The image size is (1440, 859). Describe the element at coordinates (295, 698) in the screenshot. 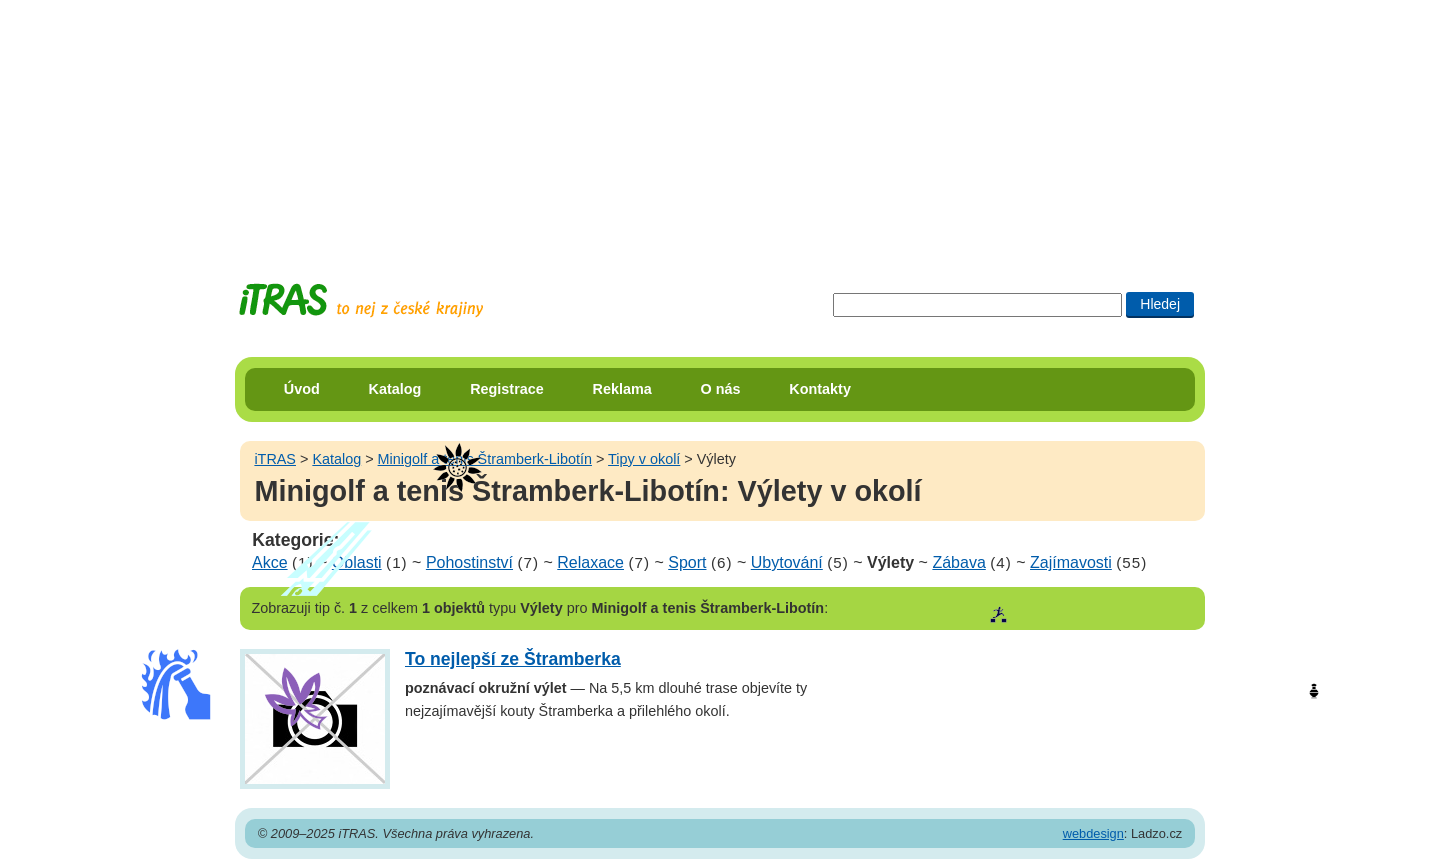

I see `represents nature or environmental content` at that location.